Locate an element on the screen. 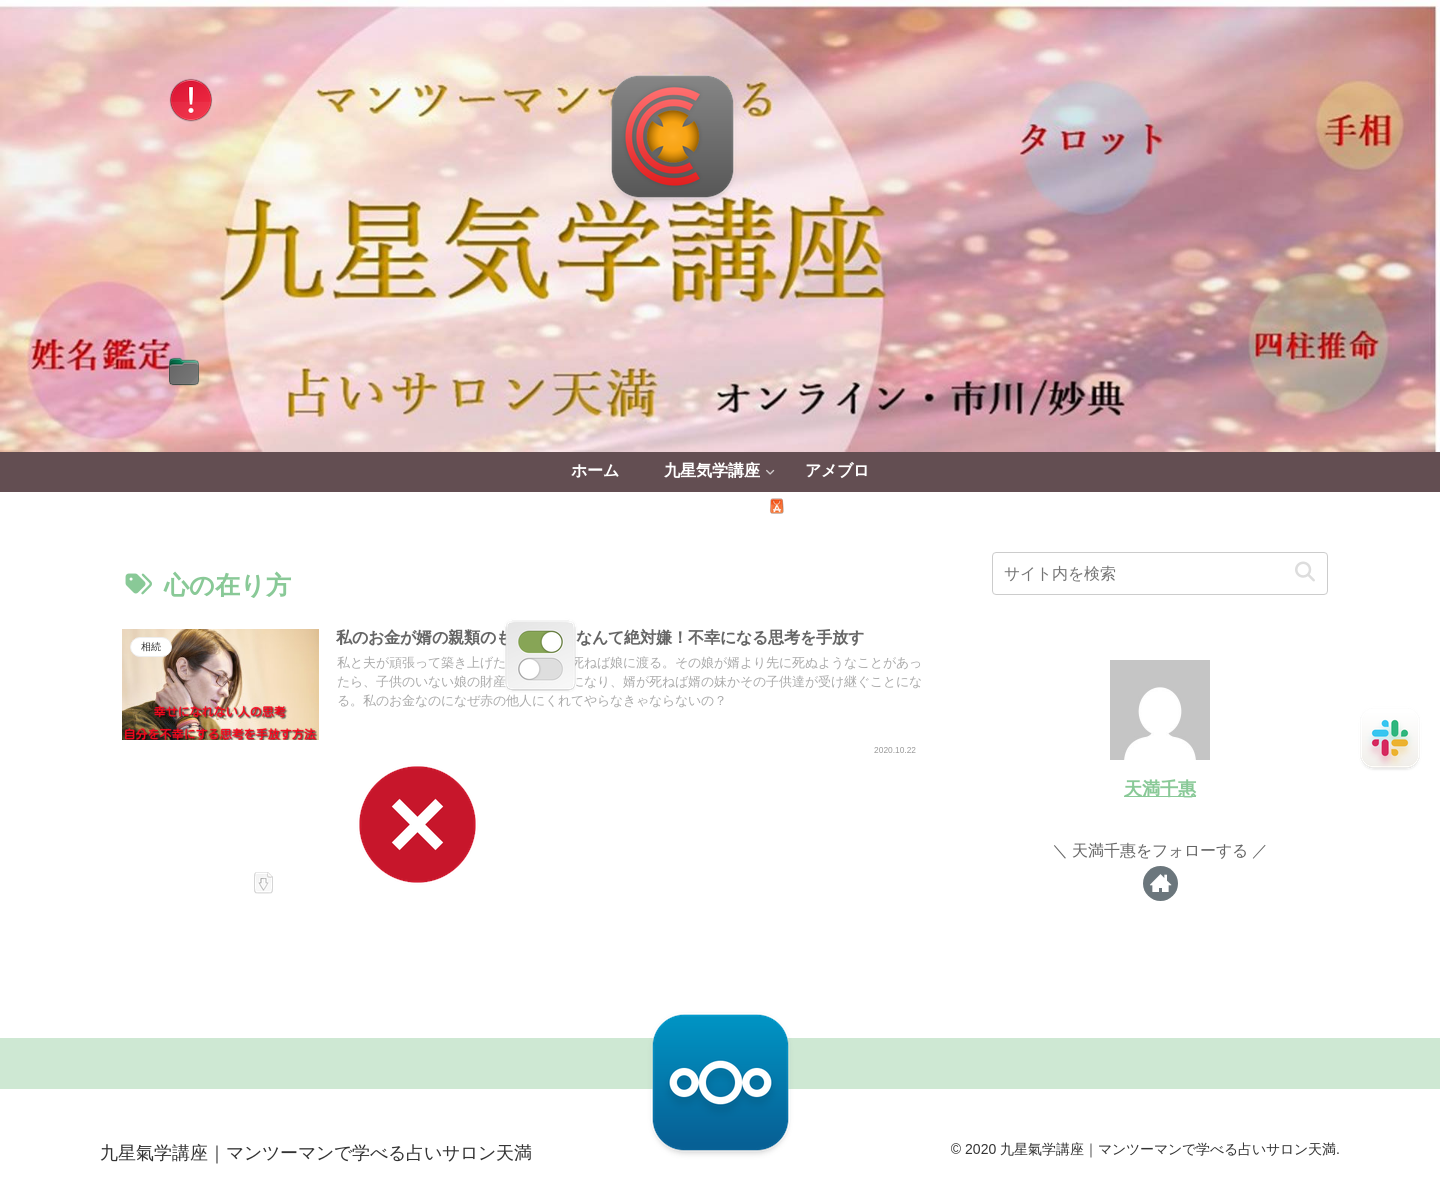 Image resolution: width=1440 pixels, height=1178 pixels. close the current window or dialog is located at coordinates (417, 824).